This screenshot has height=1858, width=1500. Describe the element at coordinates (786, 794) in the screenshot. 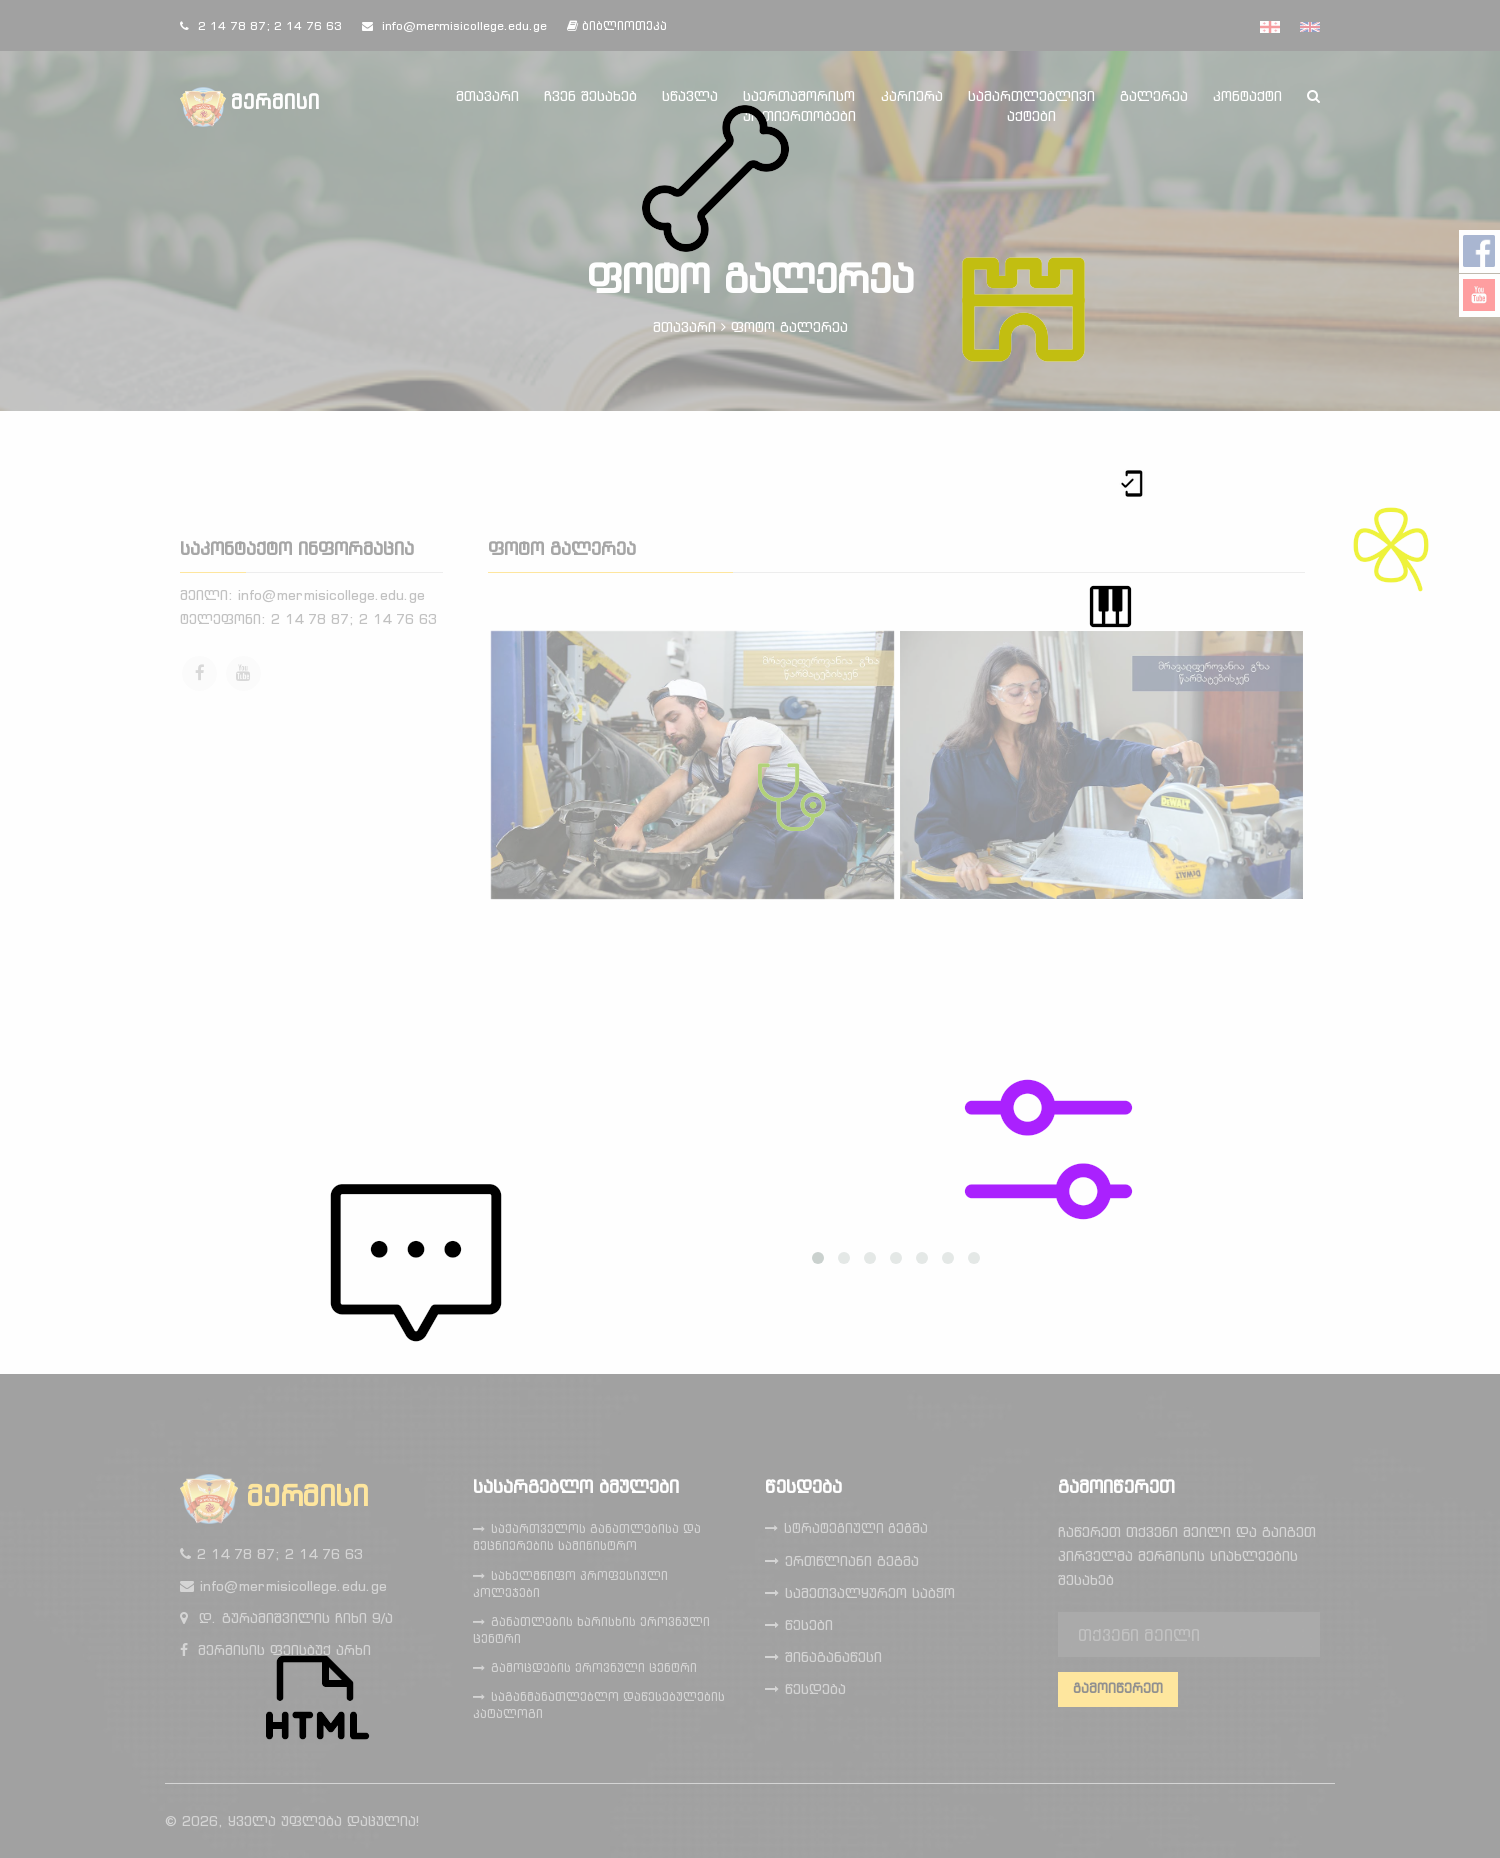

I see `access health or medical features` at that location.